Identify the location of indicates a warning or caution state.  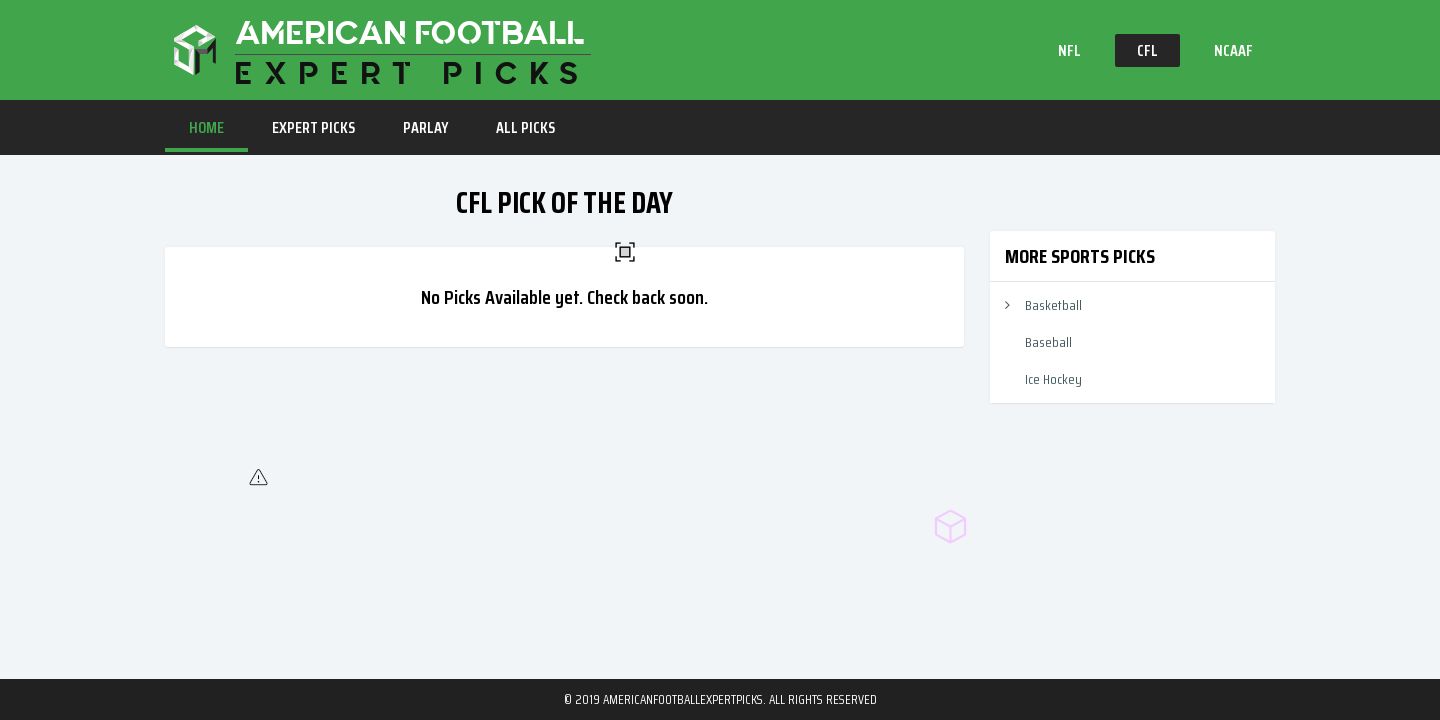
(258, 477).